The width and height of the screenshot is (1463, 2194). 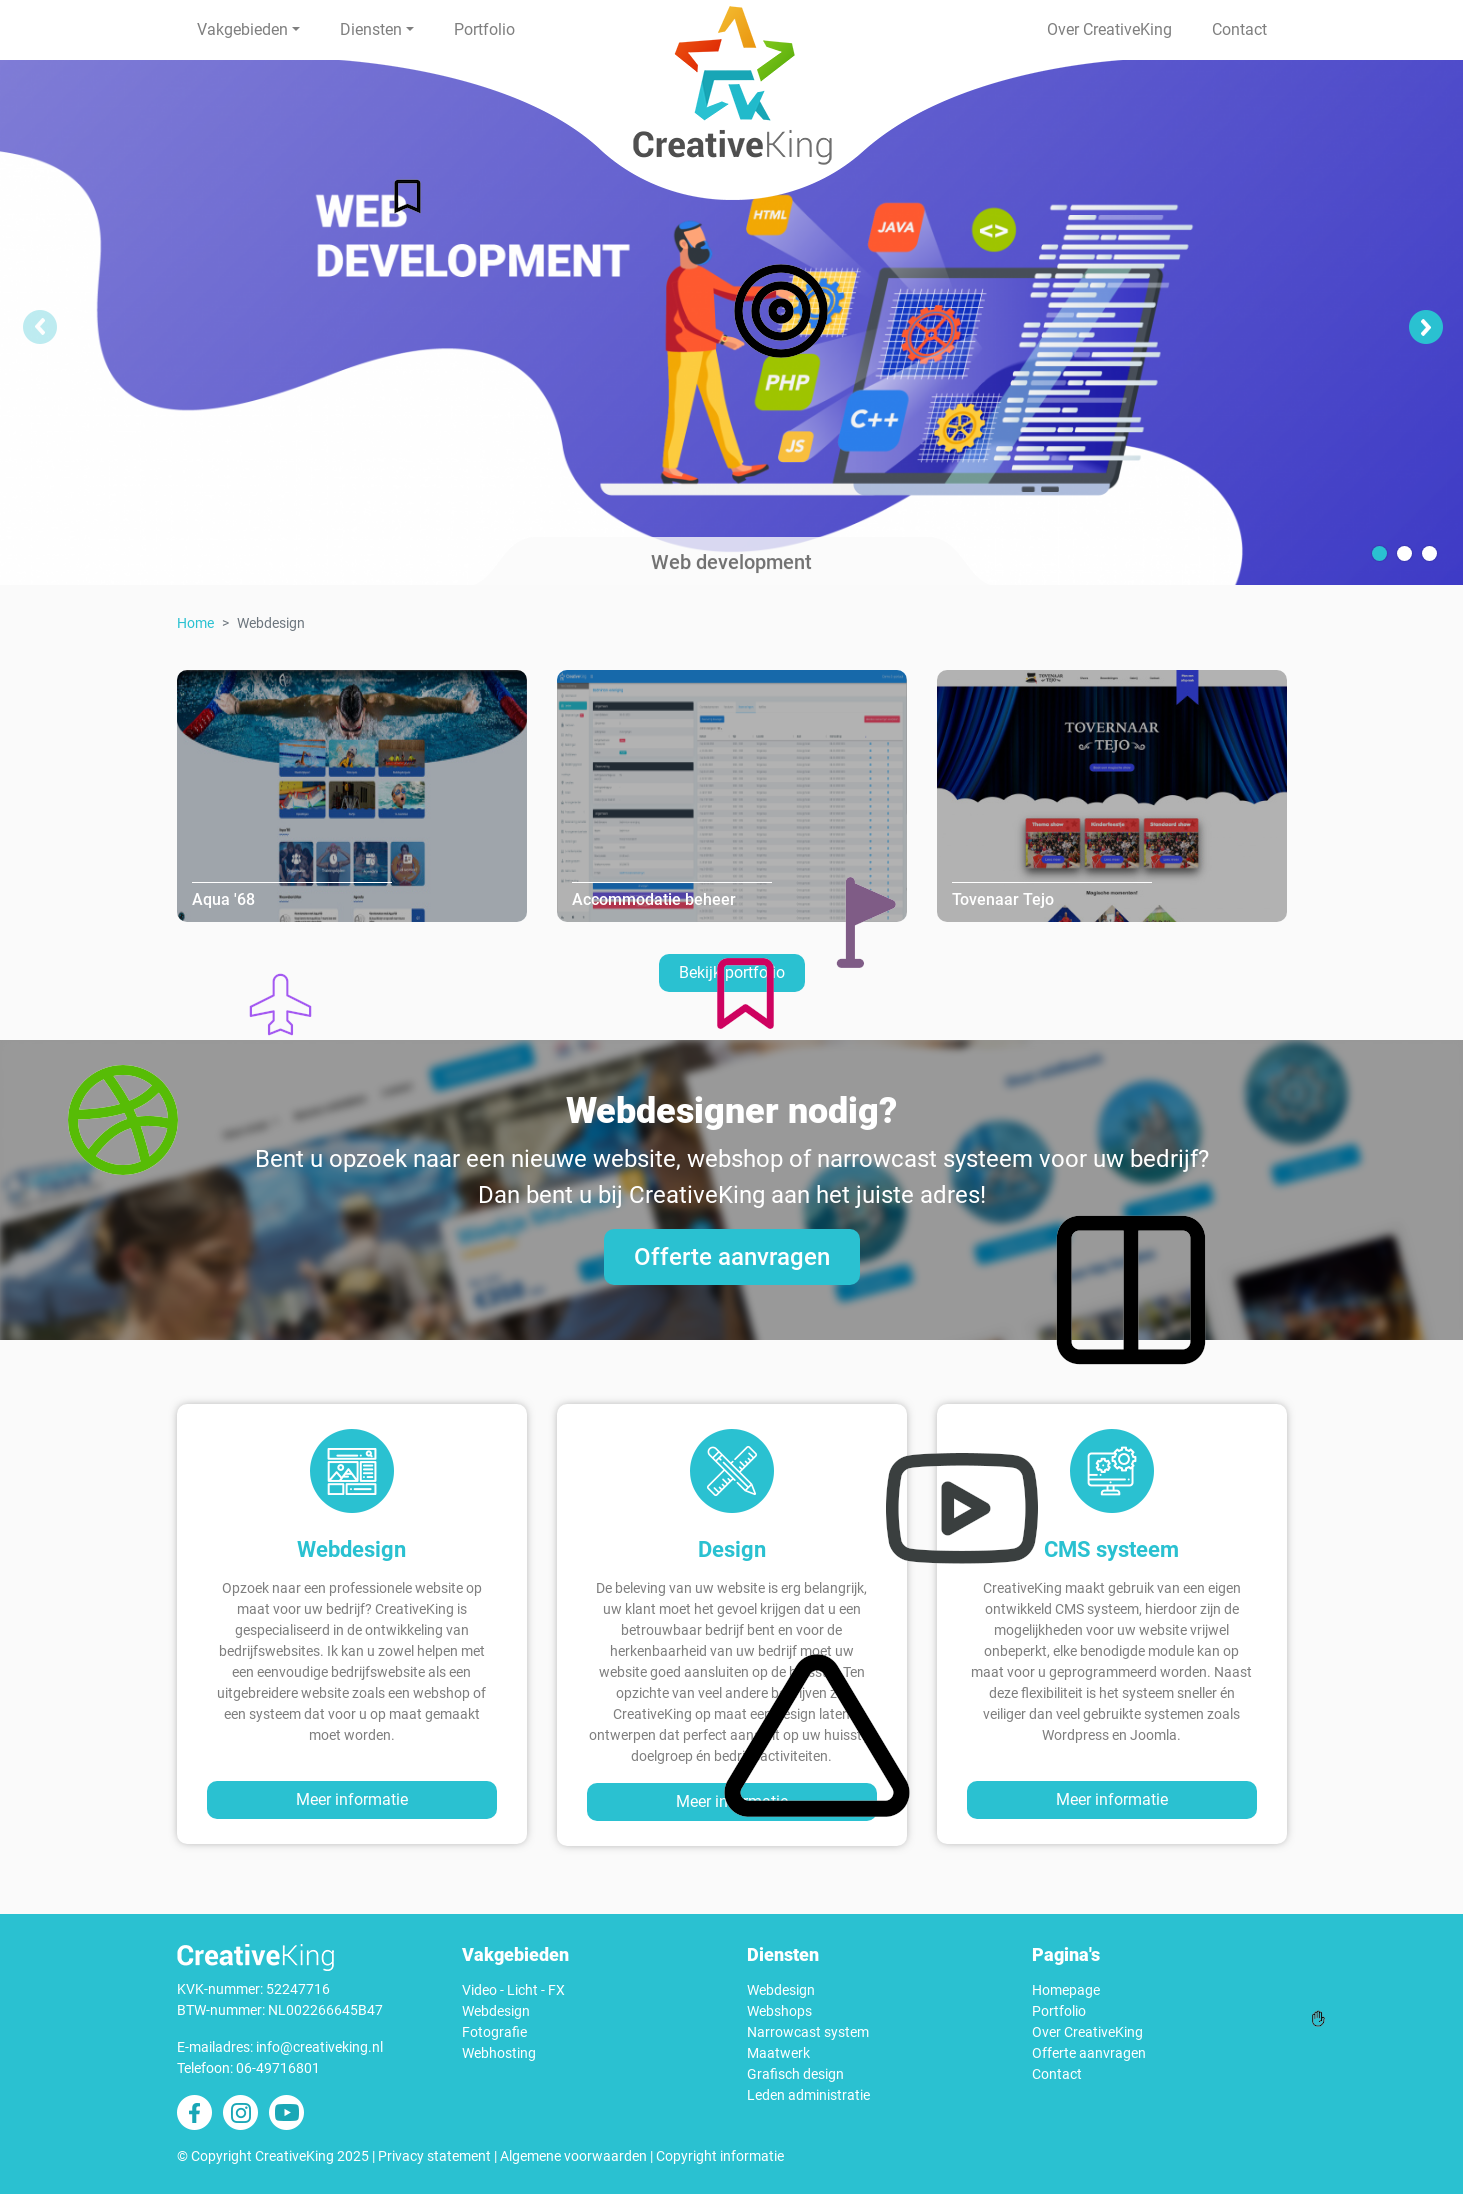 What do you see at coordinates (781, 311) in the screenshot?
I see `set a goal or target` at bounding box center [781, 311].